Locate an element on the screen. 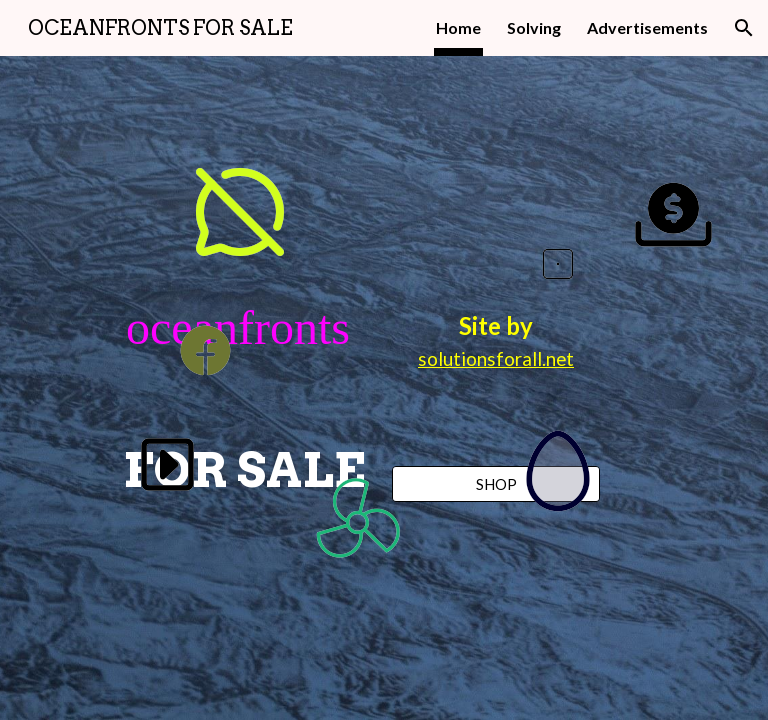 The image size is (768, 720). open Facebook app is located at coordinates (205, 350).